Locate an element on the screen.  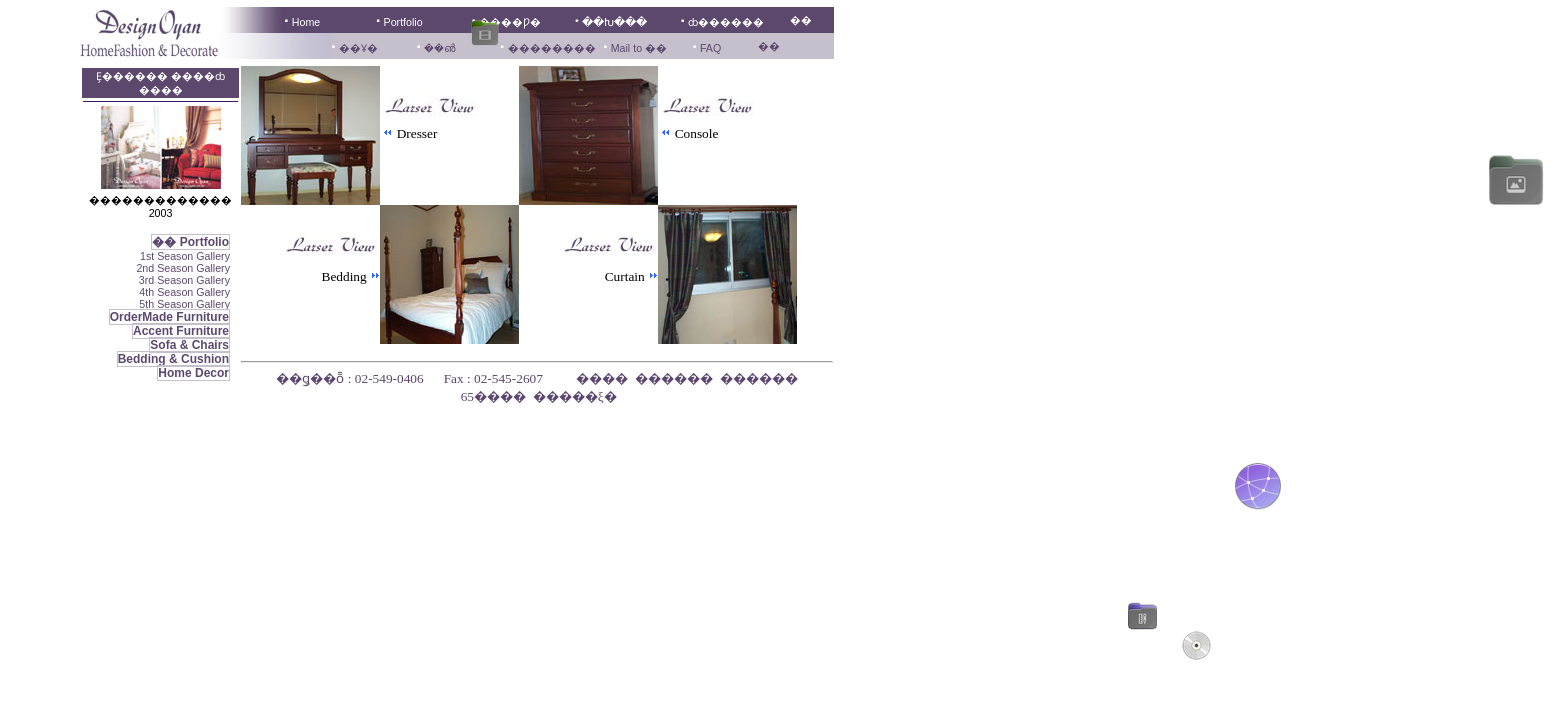
access network workgroup or shared resources is located at coordinates (1258, 486).